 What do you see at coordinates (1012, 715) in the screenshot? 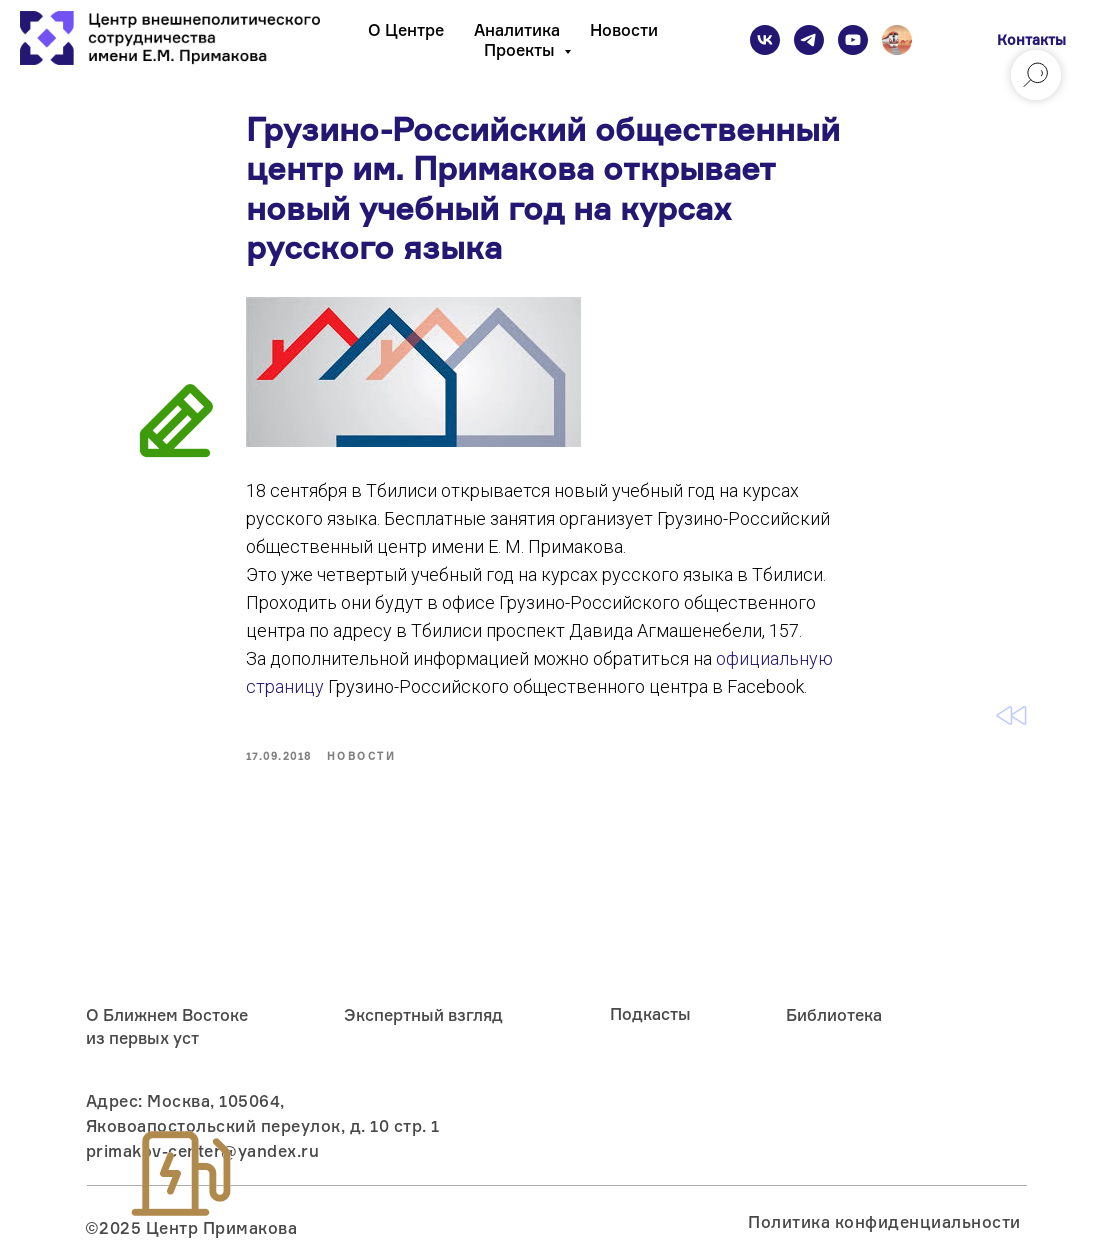
I see `rewind or skip backward in media playback` at bounding box center [1012, 715].